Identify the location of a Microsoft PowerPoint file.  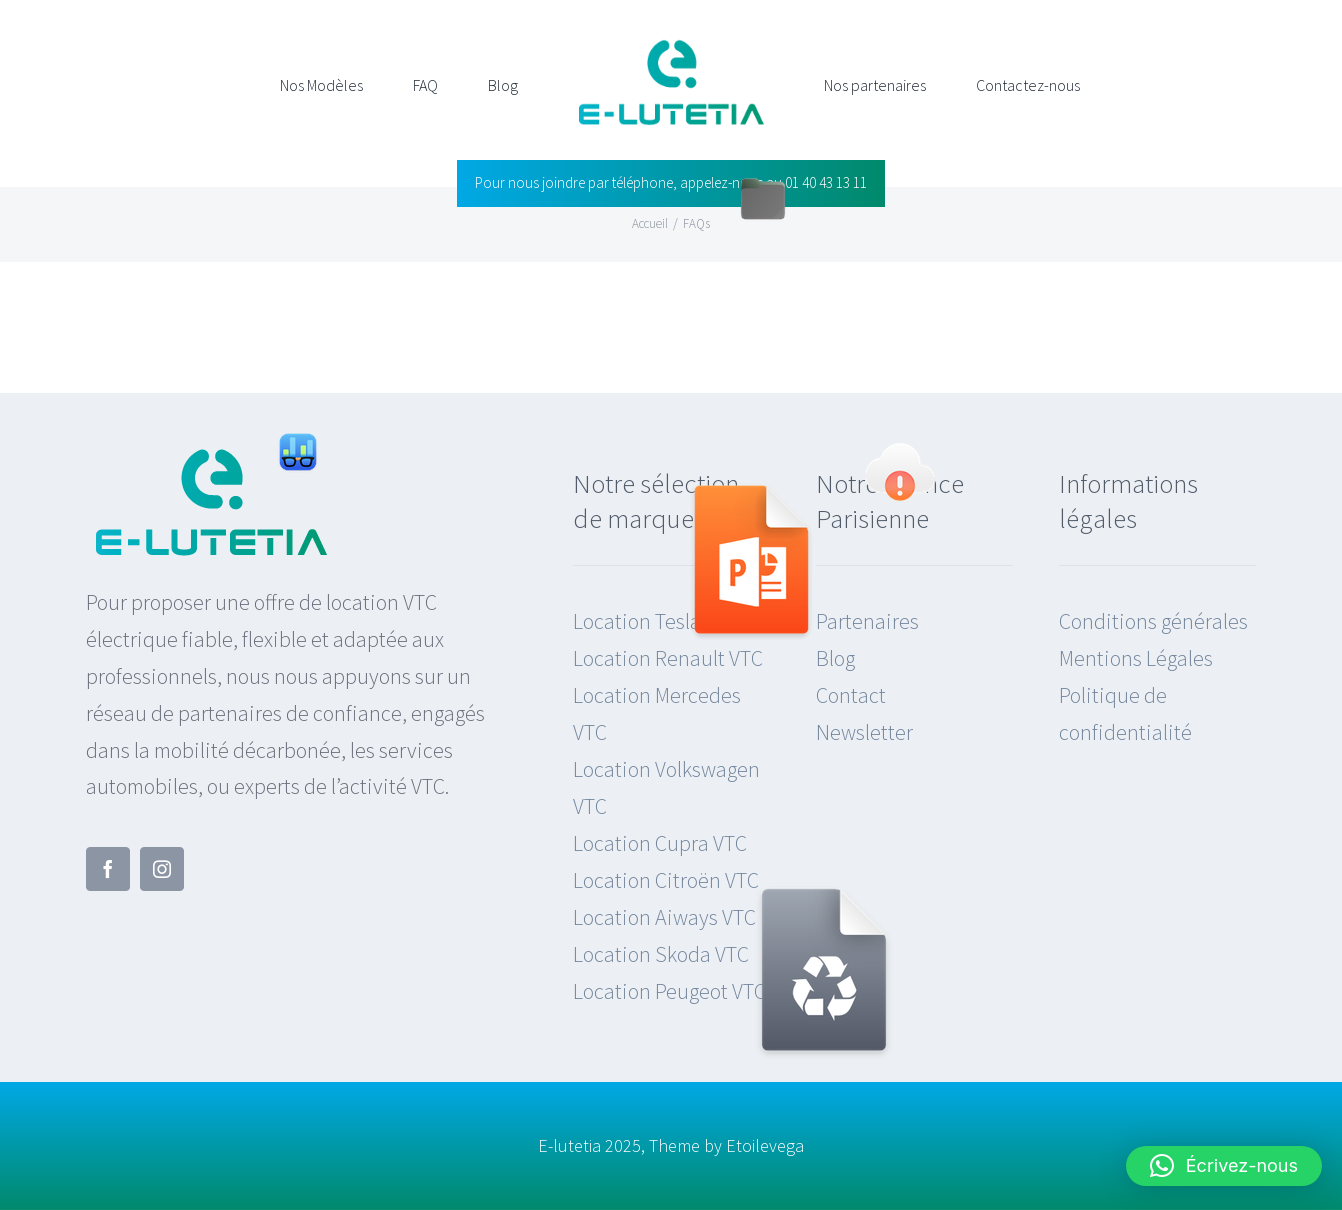
(751, 559).